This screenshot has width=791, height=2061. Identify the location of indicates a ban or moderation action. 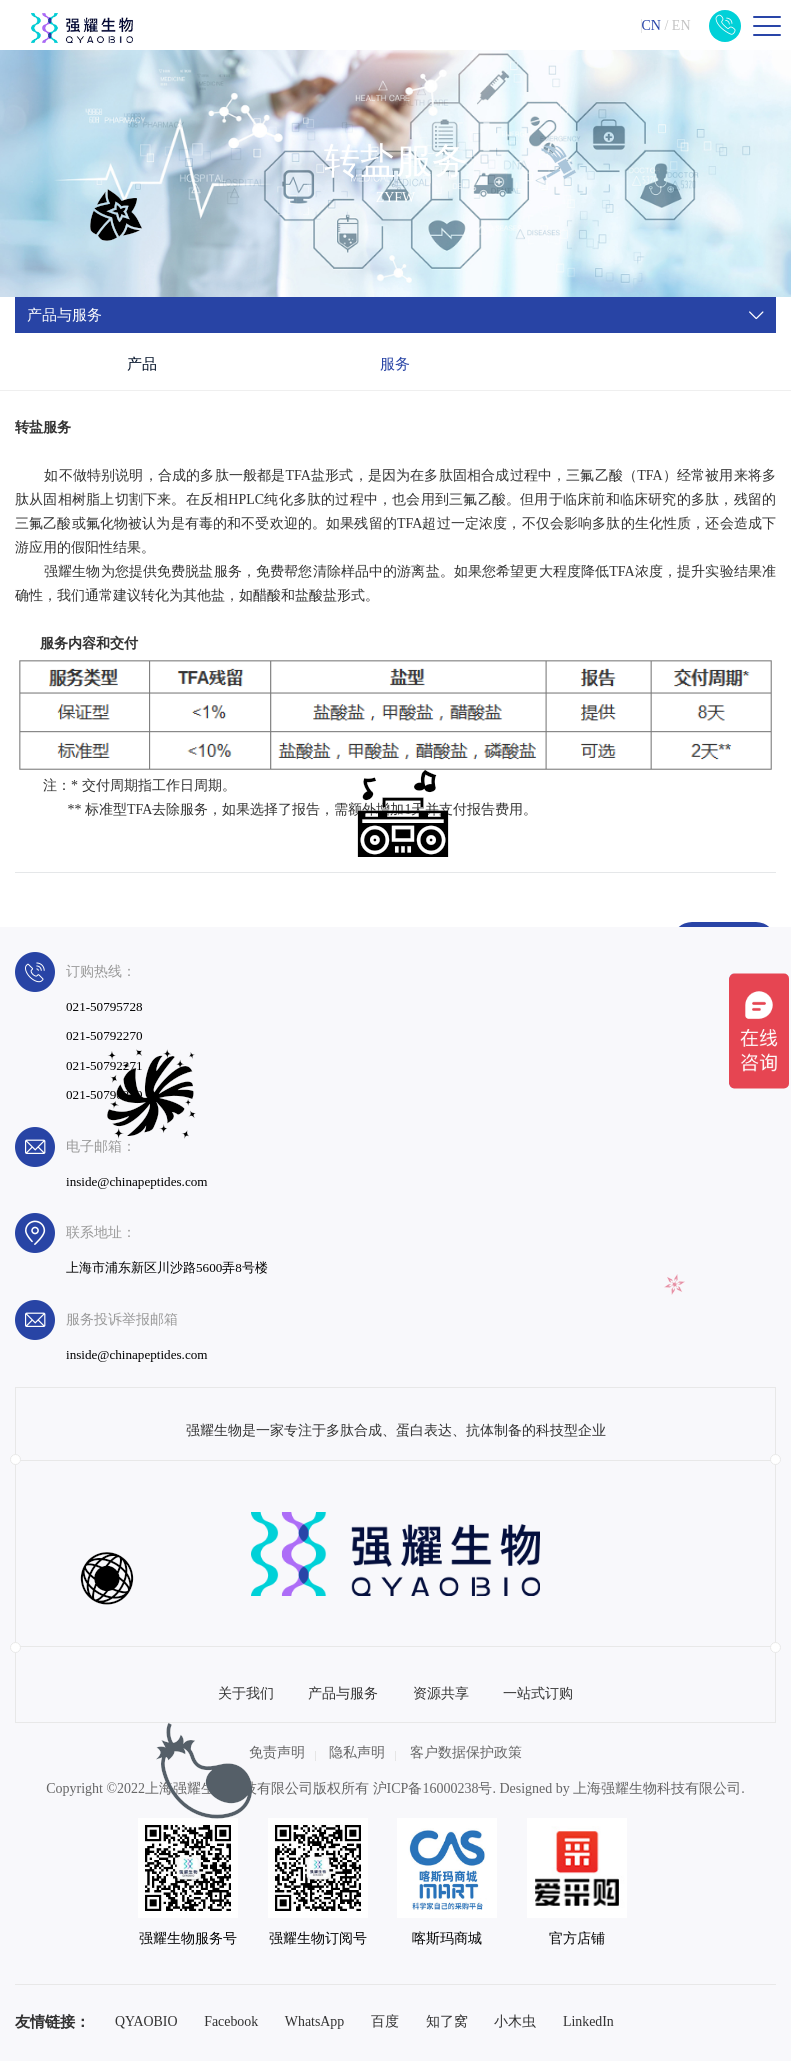
(559, 164).